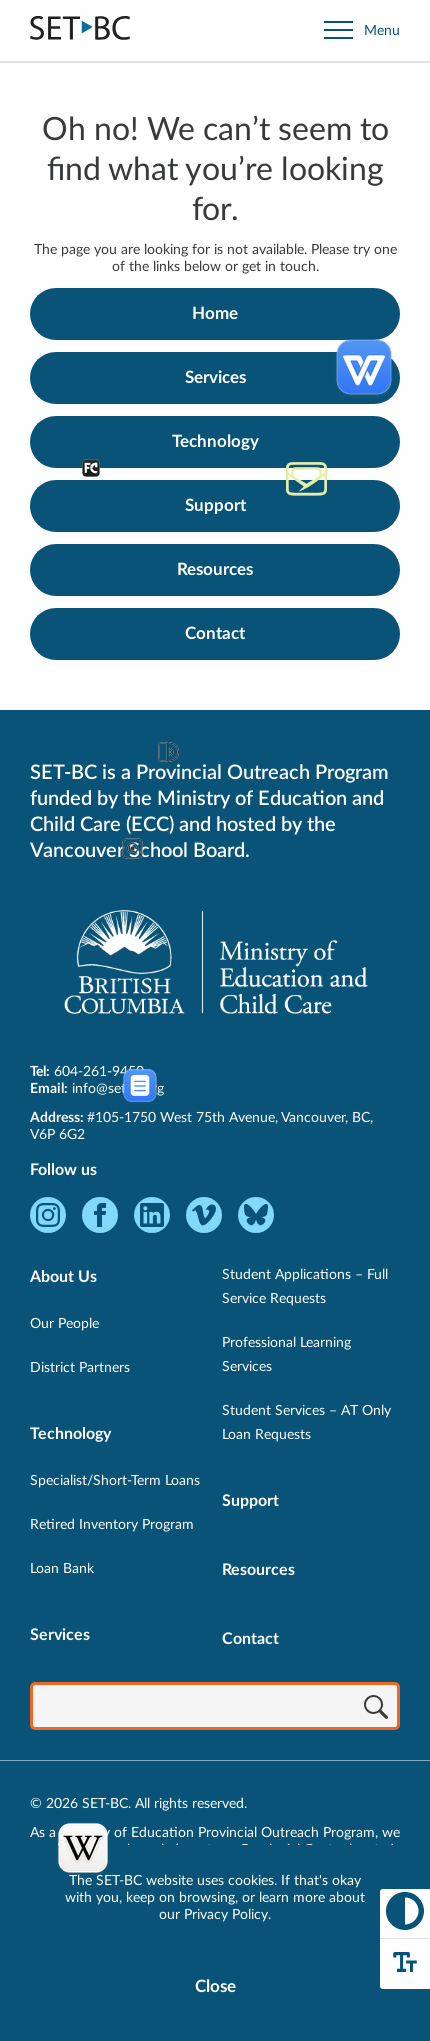  I want to click on open rhythmbox music player, so click(132, 848).